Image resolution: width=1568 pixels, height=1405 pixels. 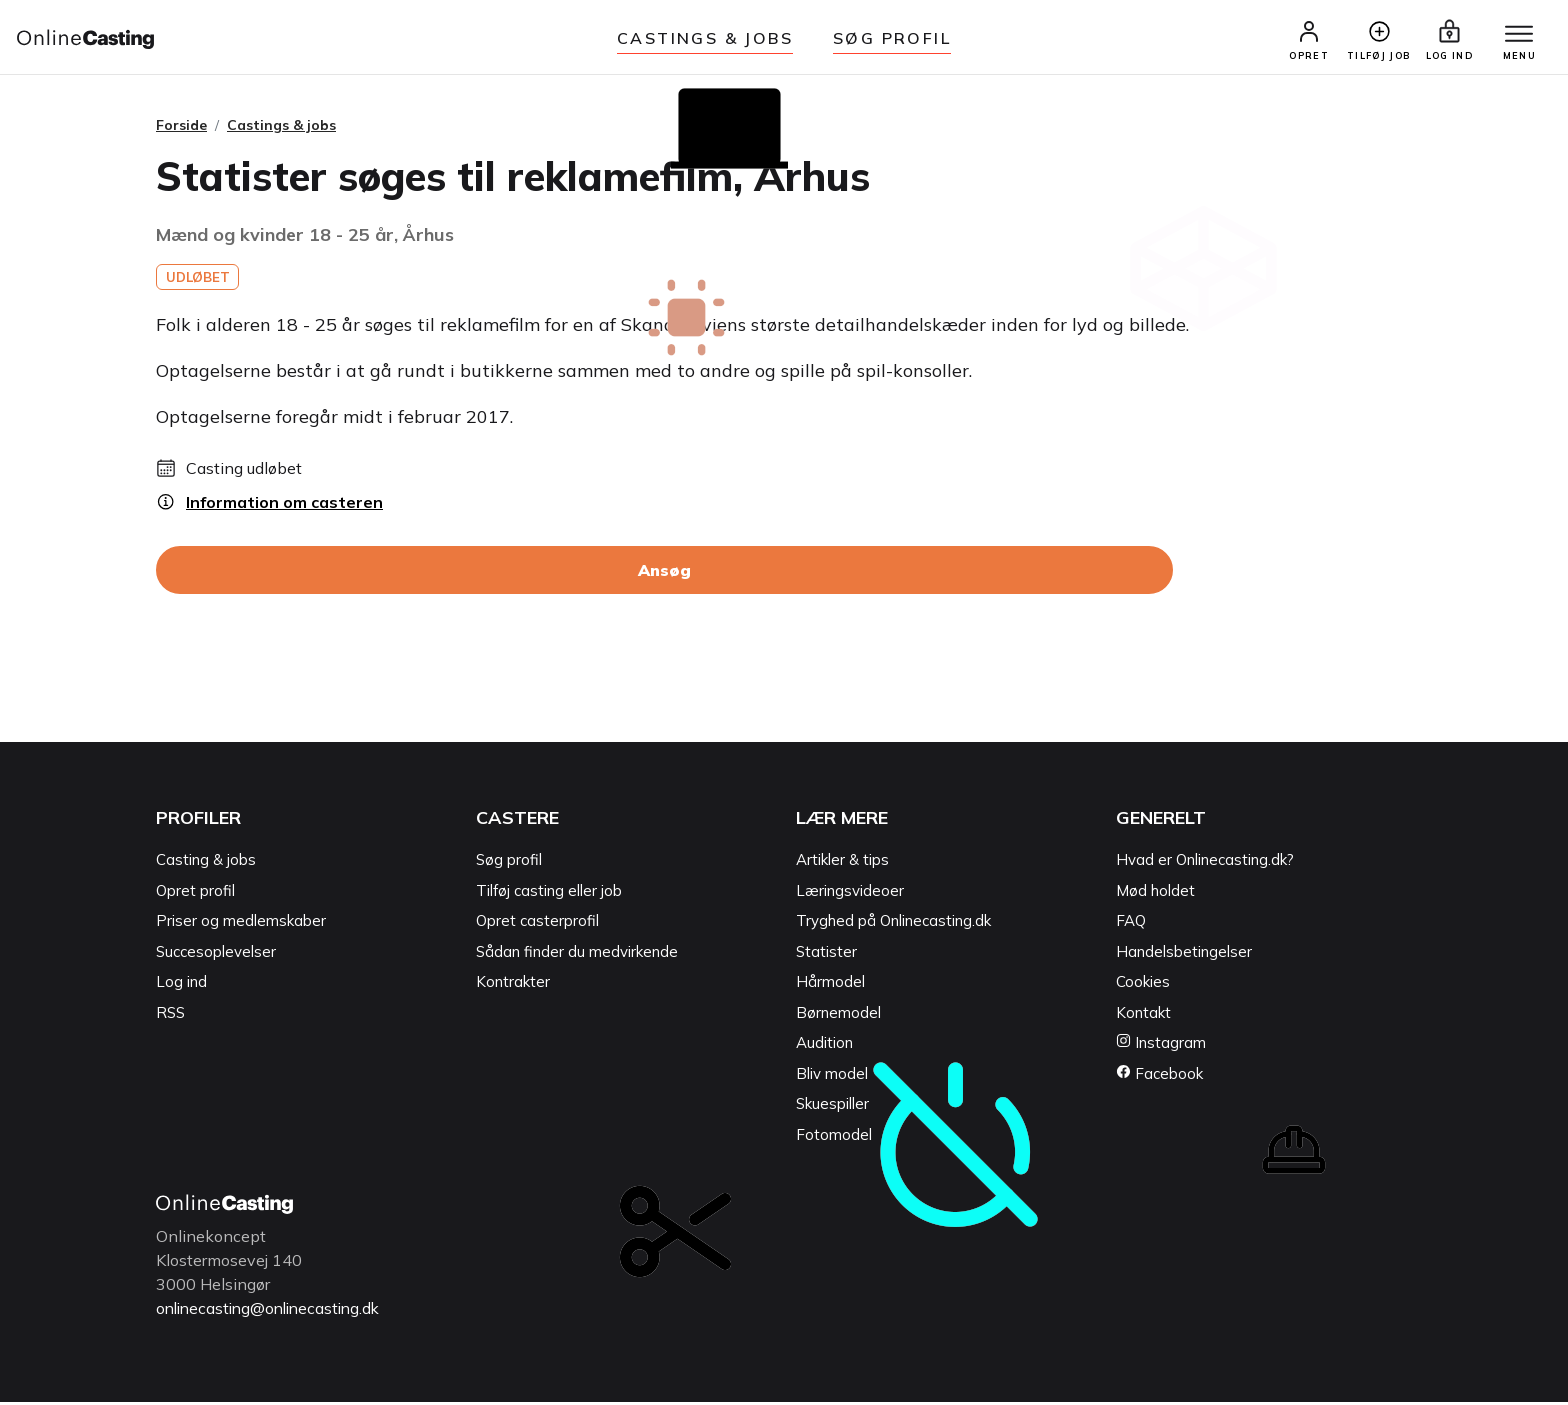 I want to click on switch to desktop view, so click(x=729, y=128).